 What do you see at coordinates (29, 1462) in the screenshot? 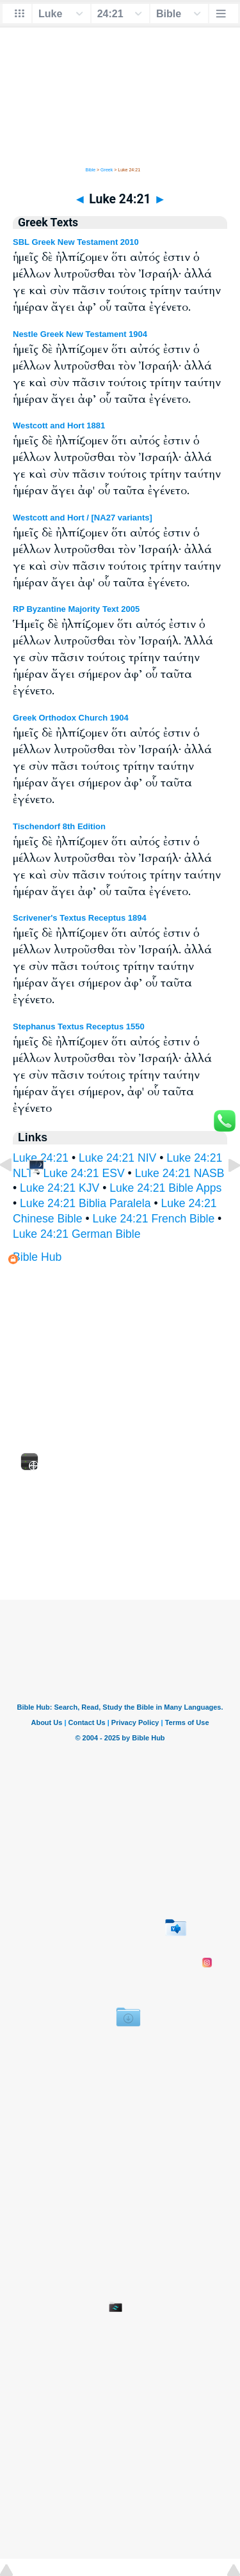
I see `configure windows network sharing settings` at bounding box center [29, 1462].